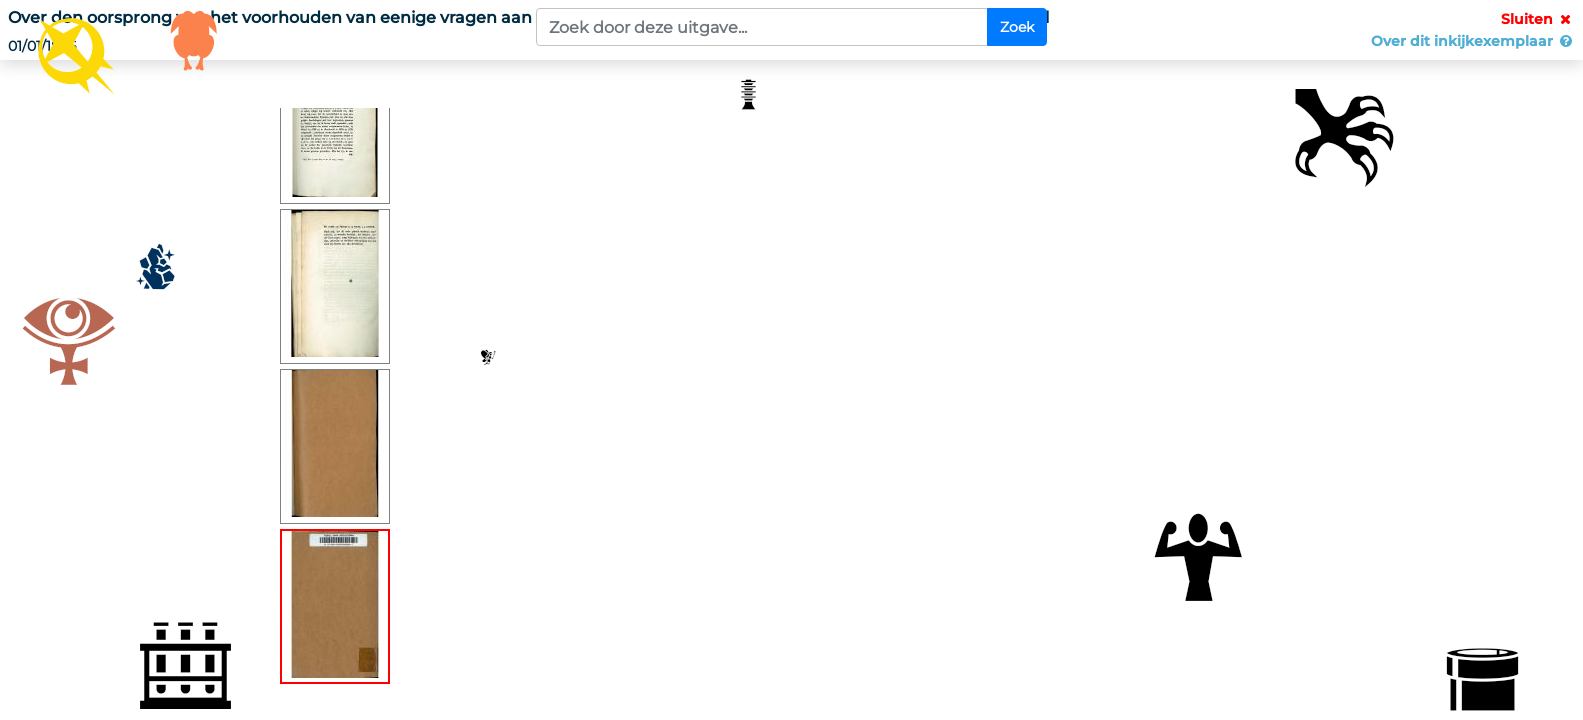 This screenshot has width=1583, height=720. What do you see at coordinates (1345, 139) in the screenshot?
I see `select a beast or creature class in a game` at bounding box center [1345, 139].